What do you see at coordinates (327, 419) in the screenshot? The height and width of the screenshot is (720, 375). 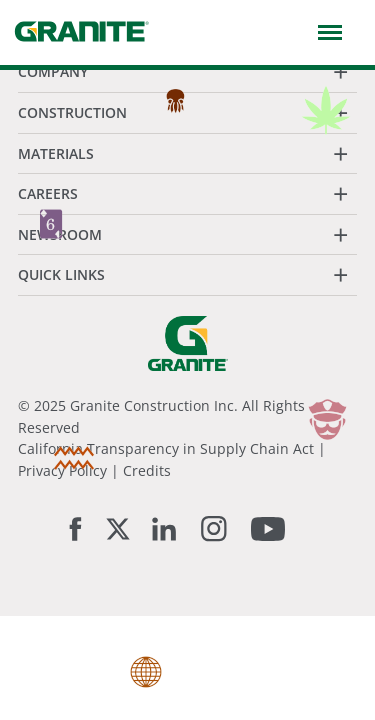 I see `contact law enforcement or security` at bounding box center [327, 419].